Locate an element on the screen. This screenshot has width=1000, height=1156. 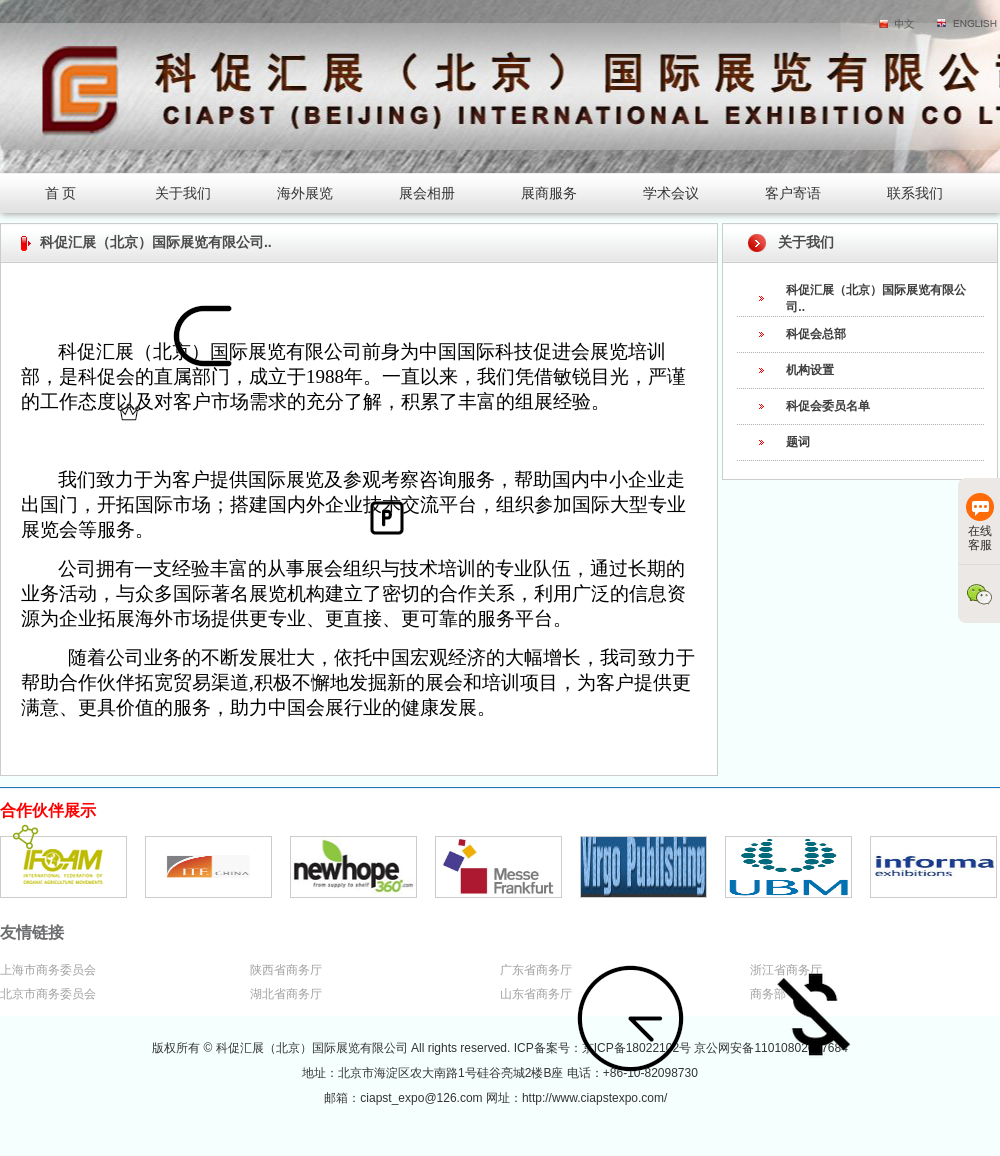
access polygon or shape drawing tool is located at coordinates (26, 837).